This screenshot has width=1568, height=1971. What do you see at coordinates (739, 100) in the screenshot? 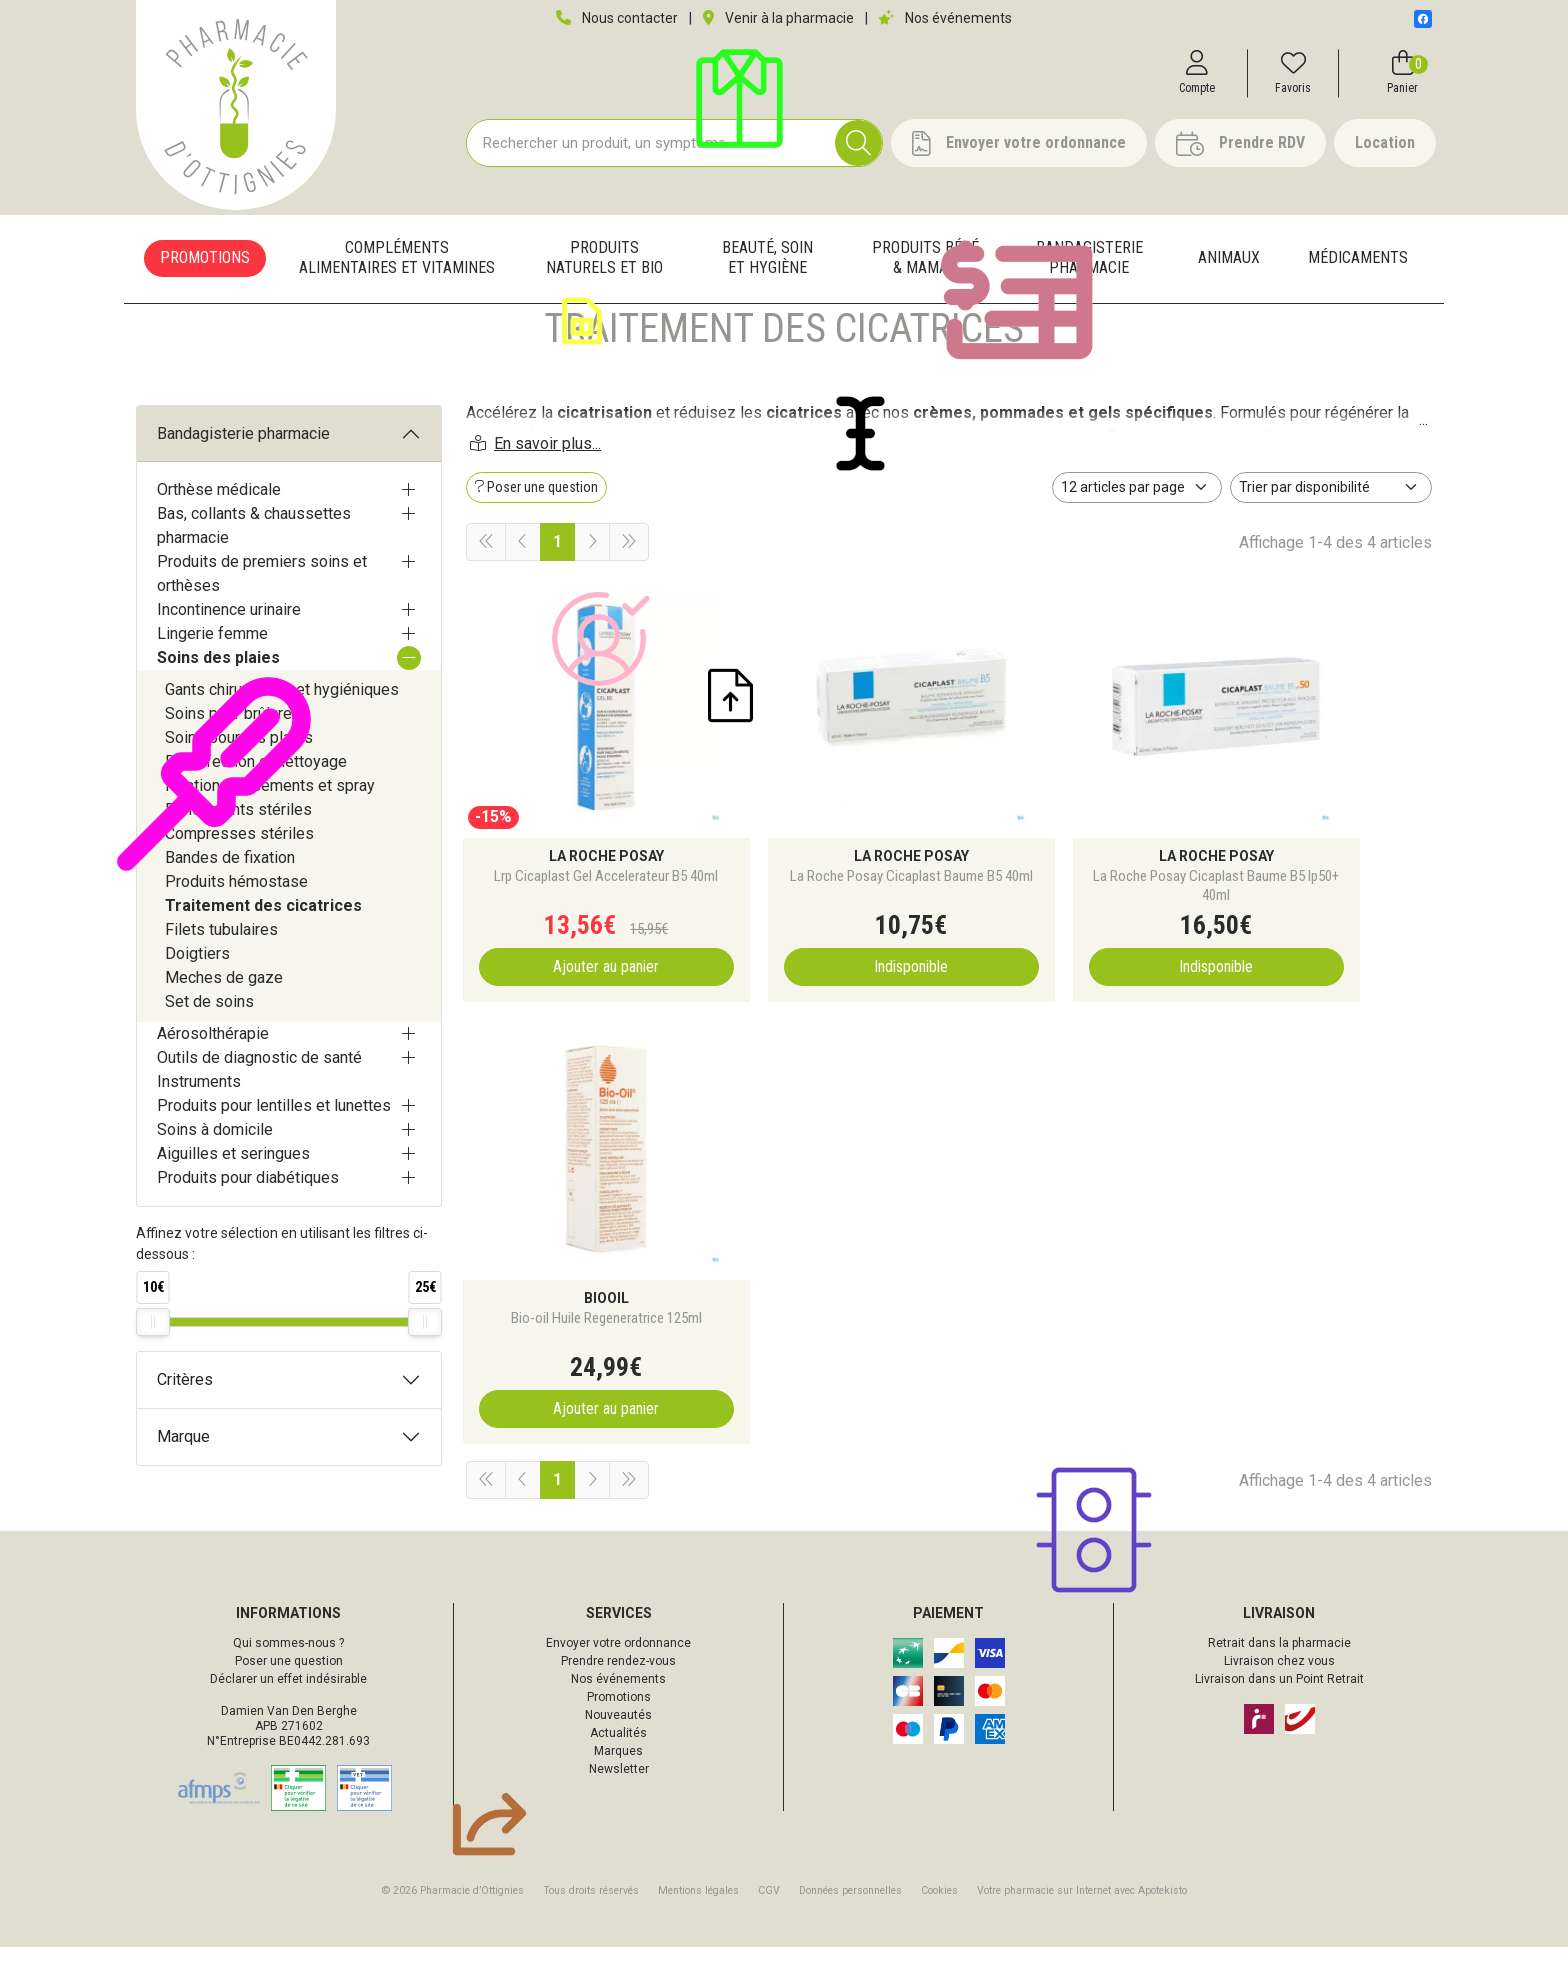
I see `view folded laundry or clothing items` at bounding box center [739, 100].